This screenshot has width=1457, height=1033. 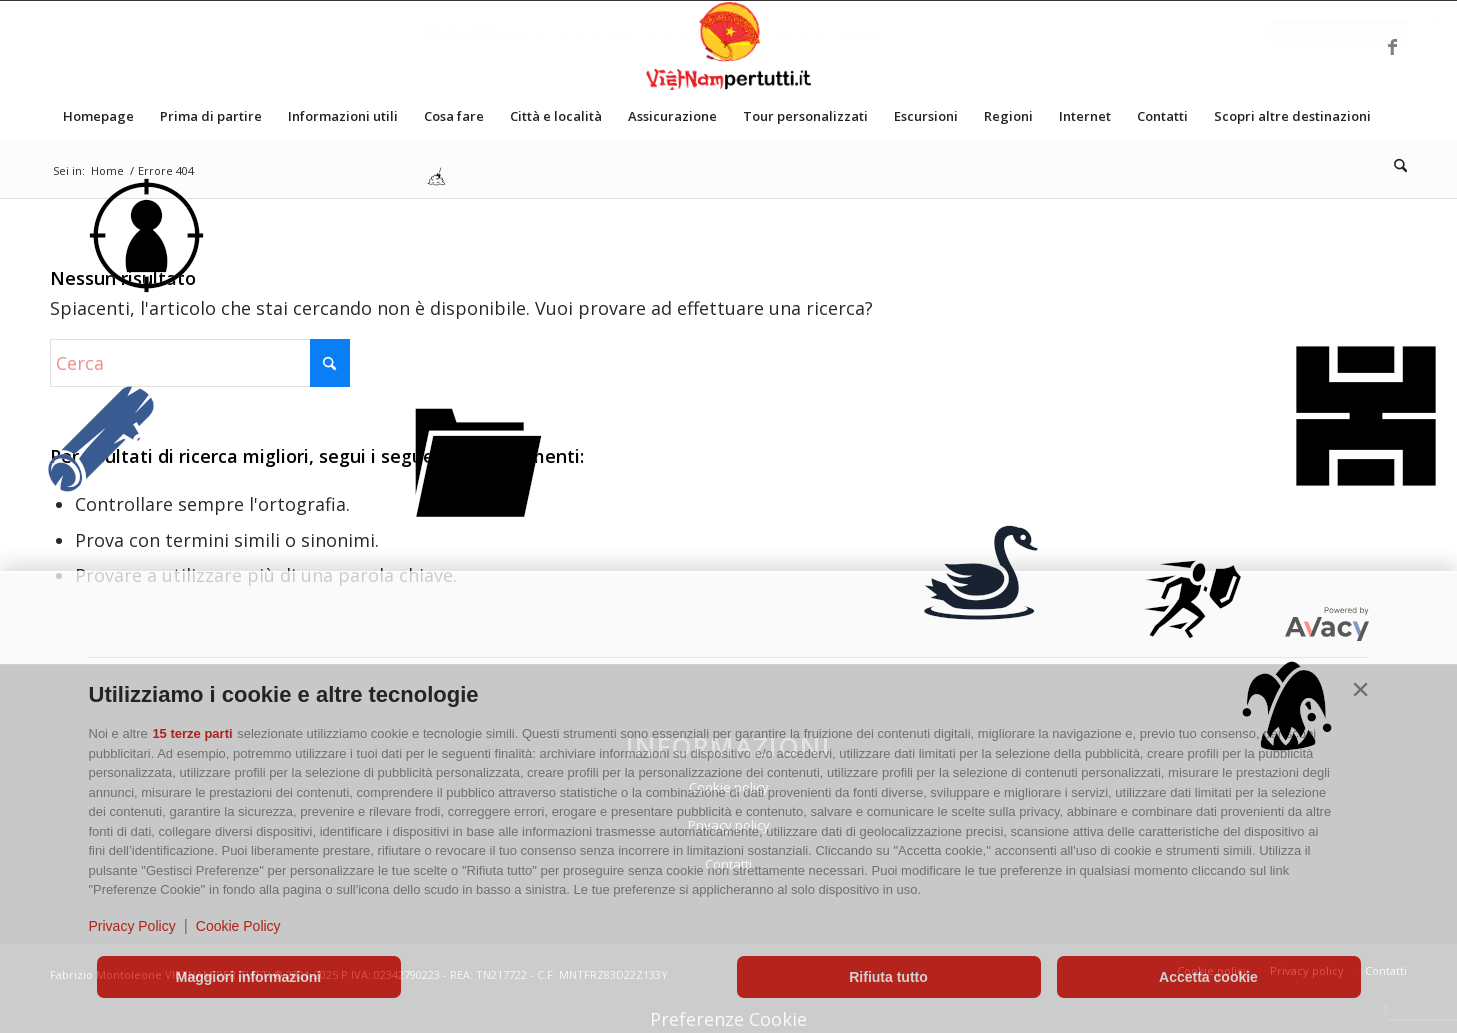 What do you see at coordinates (476, 460) in the screenshot?
I see `open or browse files in a folder` at bounding box center [476, 460].